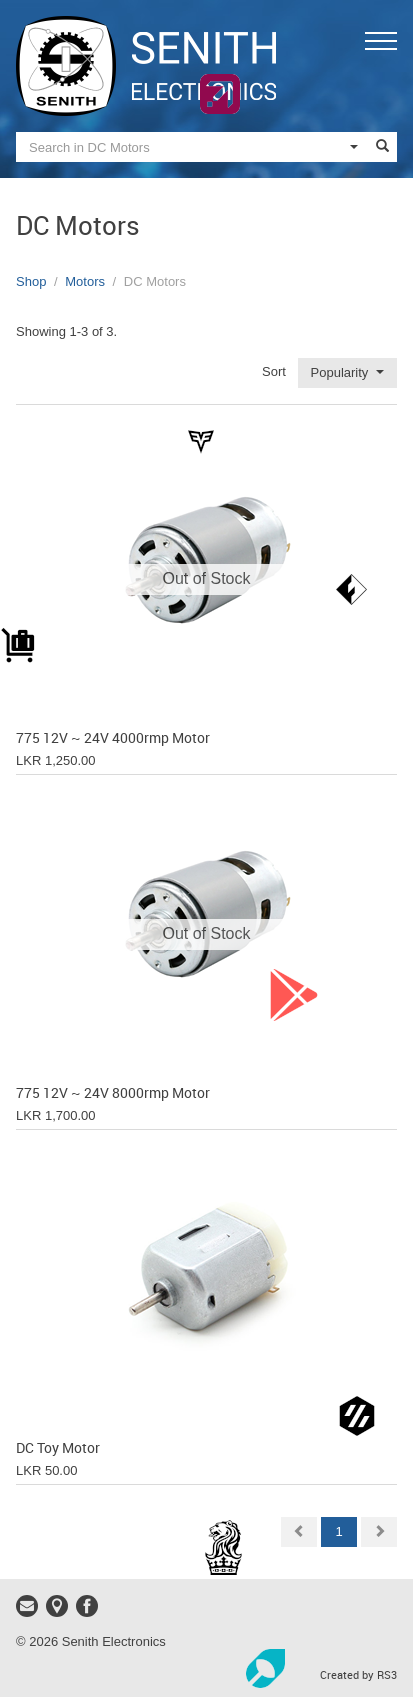 Image resolution: width=413 pixels, height=1697 pixels. What do you see at coordinates (19, 644) in the screenshot?
I see `access luggage or baggage services` at bounding box center [19, 644].